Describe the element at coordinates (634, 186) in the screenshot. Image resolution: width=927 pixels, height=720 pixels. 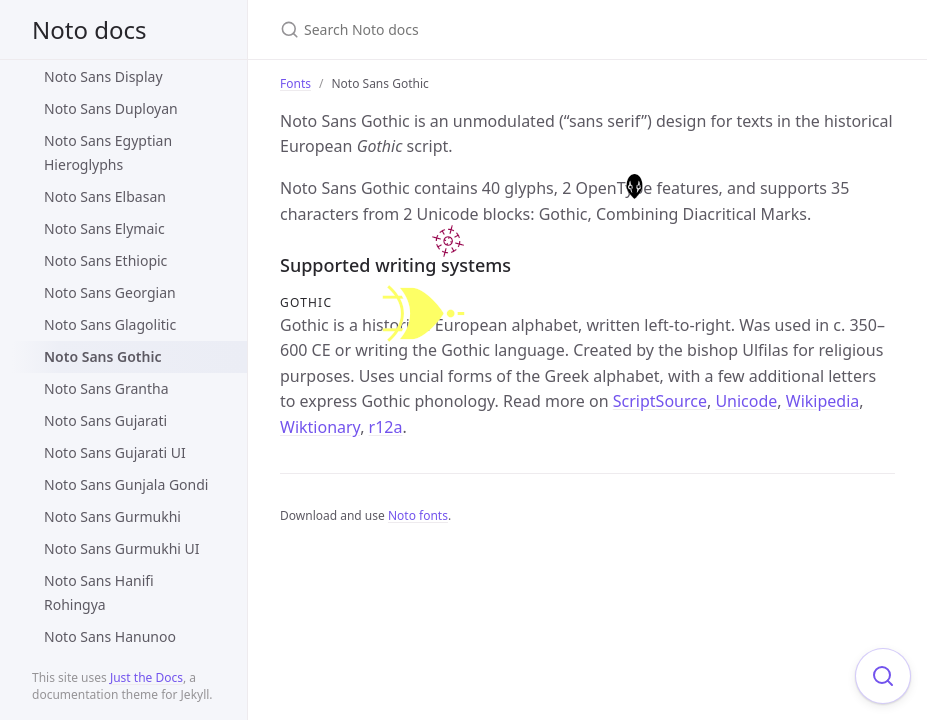
I see `select architect or builder character class` at that location.